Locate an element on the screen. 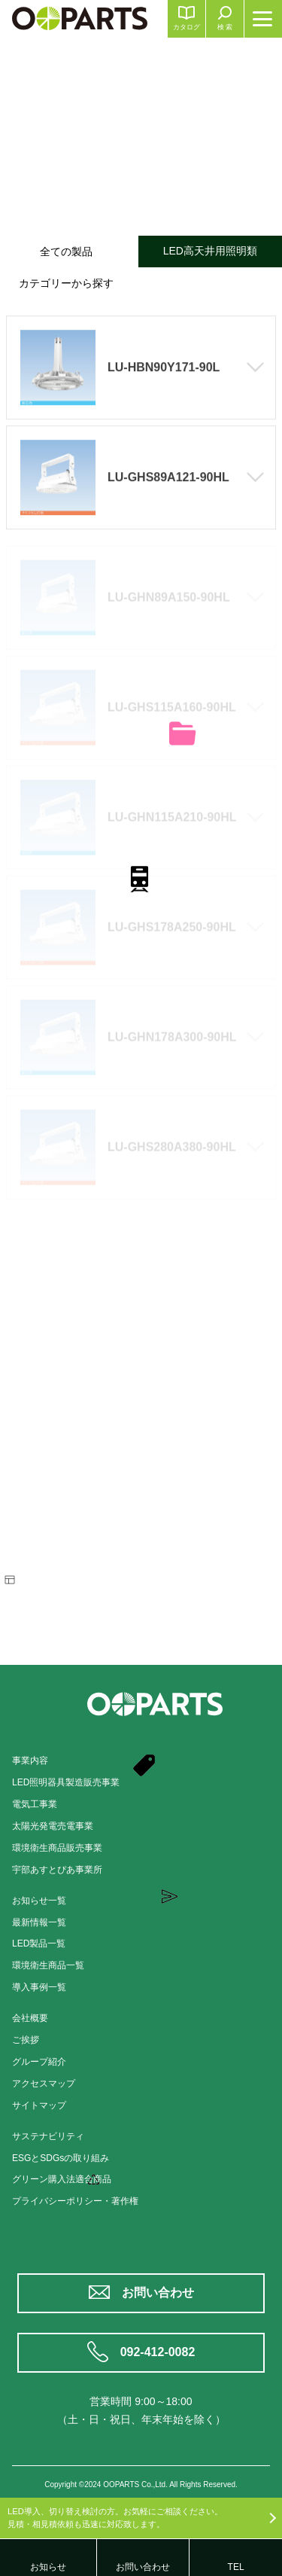 The height and width of the screenshot is (2576, 282). view subway or metro transit options is located at coordinates (139, 879).